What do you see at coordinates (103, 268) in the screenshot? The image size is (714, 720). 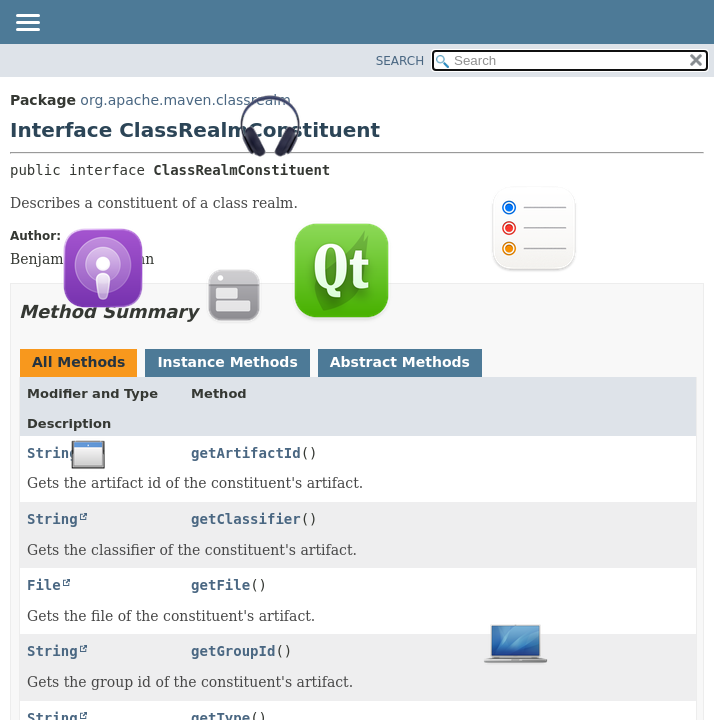 I see `open the podcasts app` at bounding box center [103, 268].